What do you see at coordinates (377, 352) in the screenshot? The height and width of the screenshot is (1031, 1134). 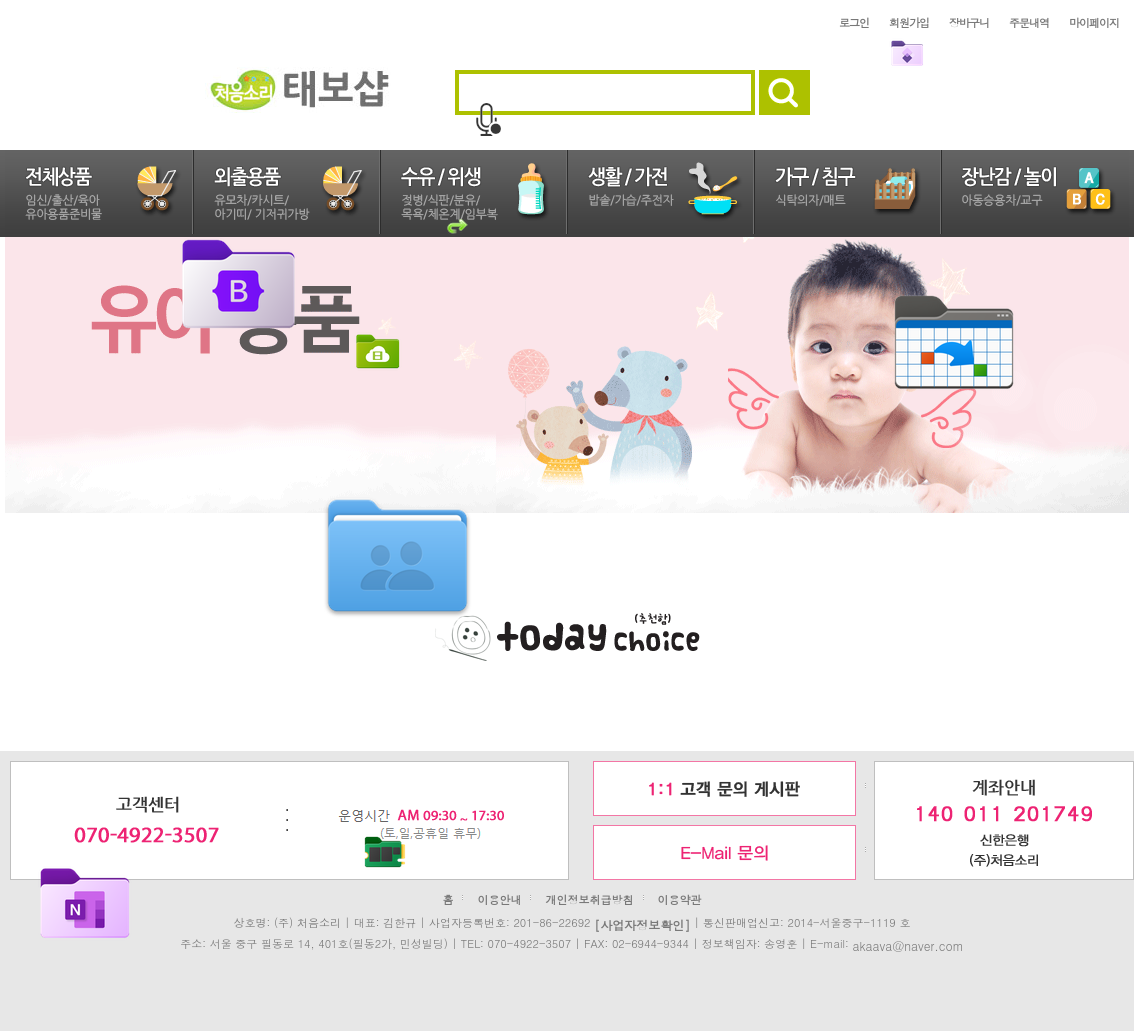 I see `open 4k video downloader folder` at bounding box center [377, 352].